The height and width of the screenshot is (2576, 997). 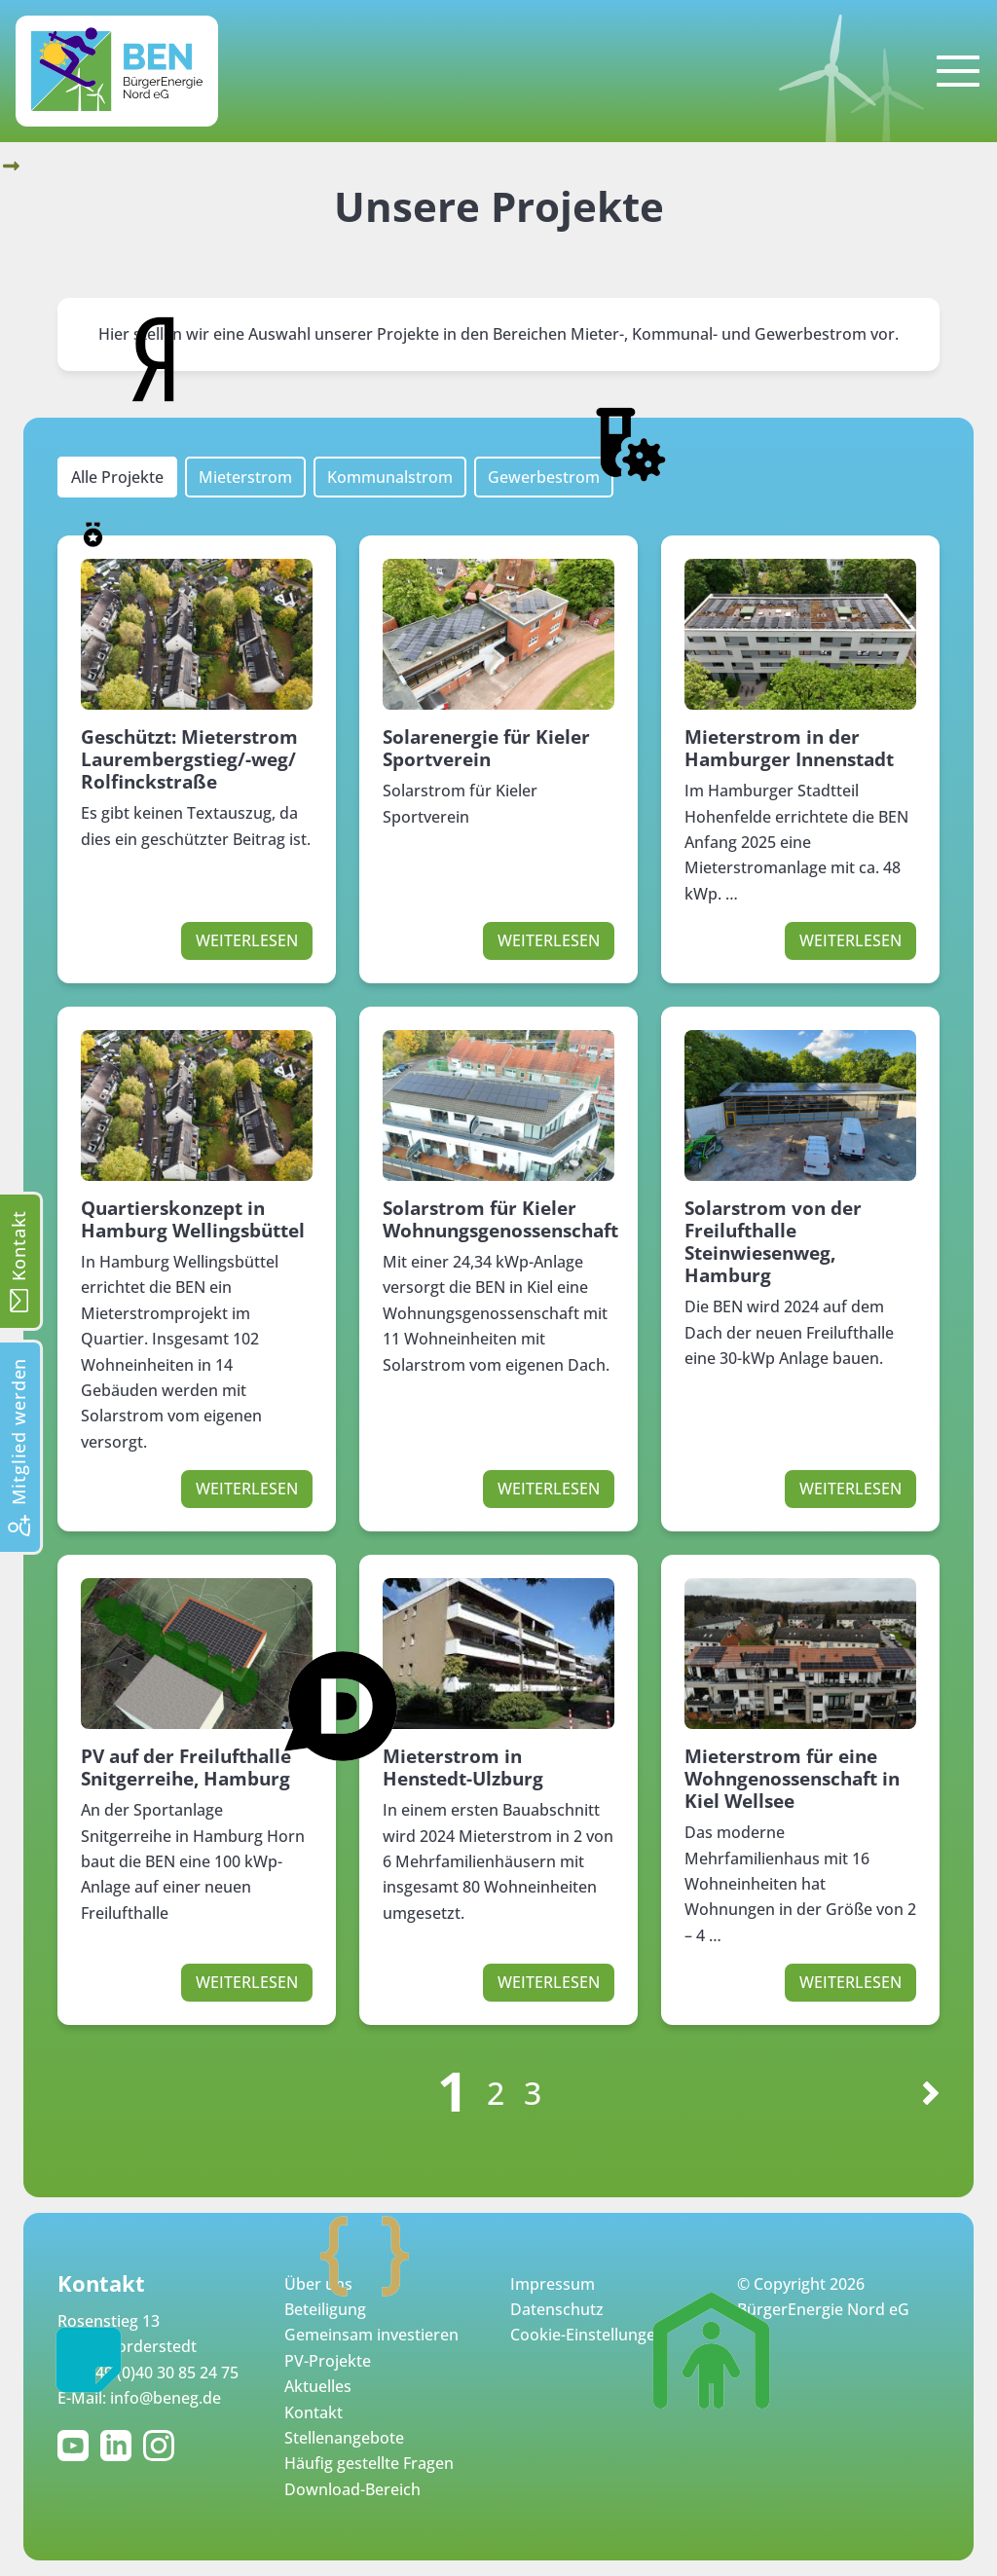 What do you see at coordinates (364, 2256) in the screenshot?
I see `access code editor or development tools` at bounding box center [364, 2256].